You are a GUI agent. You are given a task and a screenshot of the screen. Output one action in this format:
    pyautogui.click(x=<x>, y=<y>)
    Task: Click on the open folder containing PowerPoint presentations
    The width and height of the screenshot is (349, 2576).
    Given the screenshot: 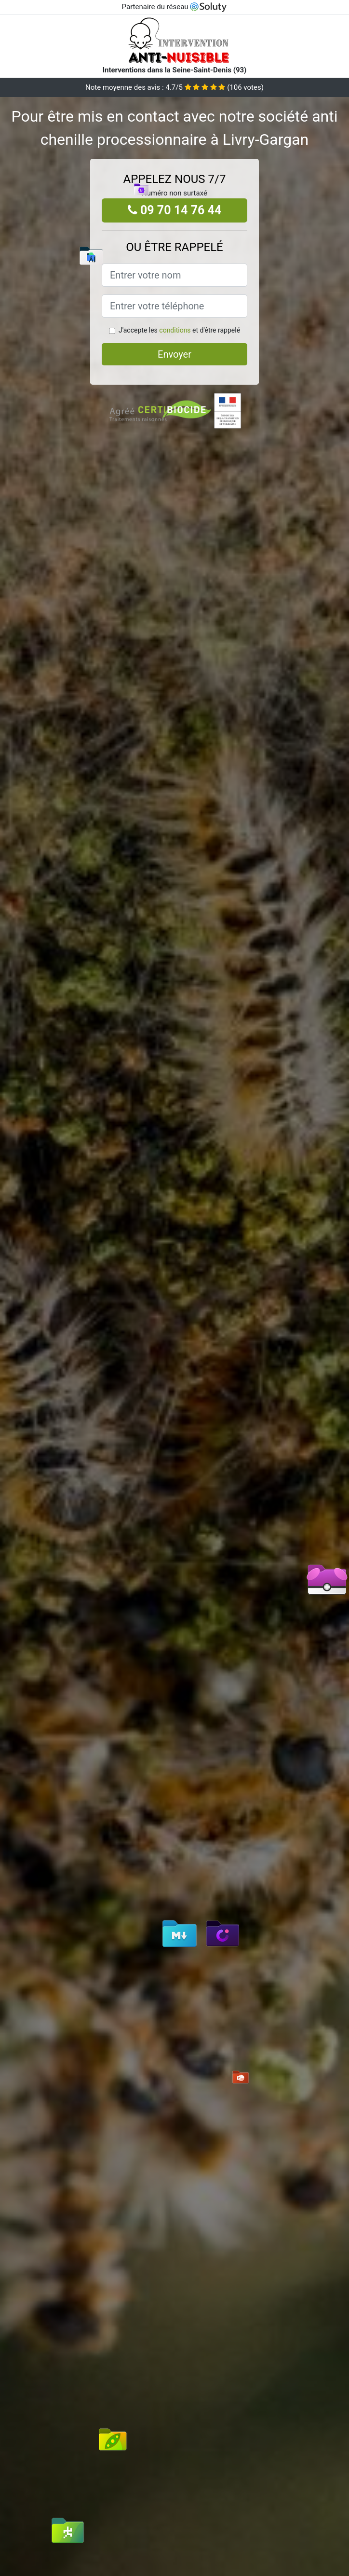 What is the action you would take?
    pyautogui.click(x=241, y=2077)
    